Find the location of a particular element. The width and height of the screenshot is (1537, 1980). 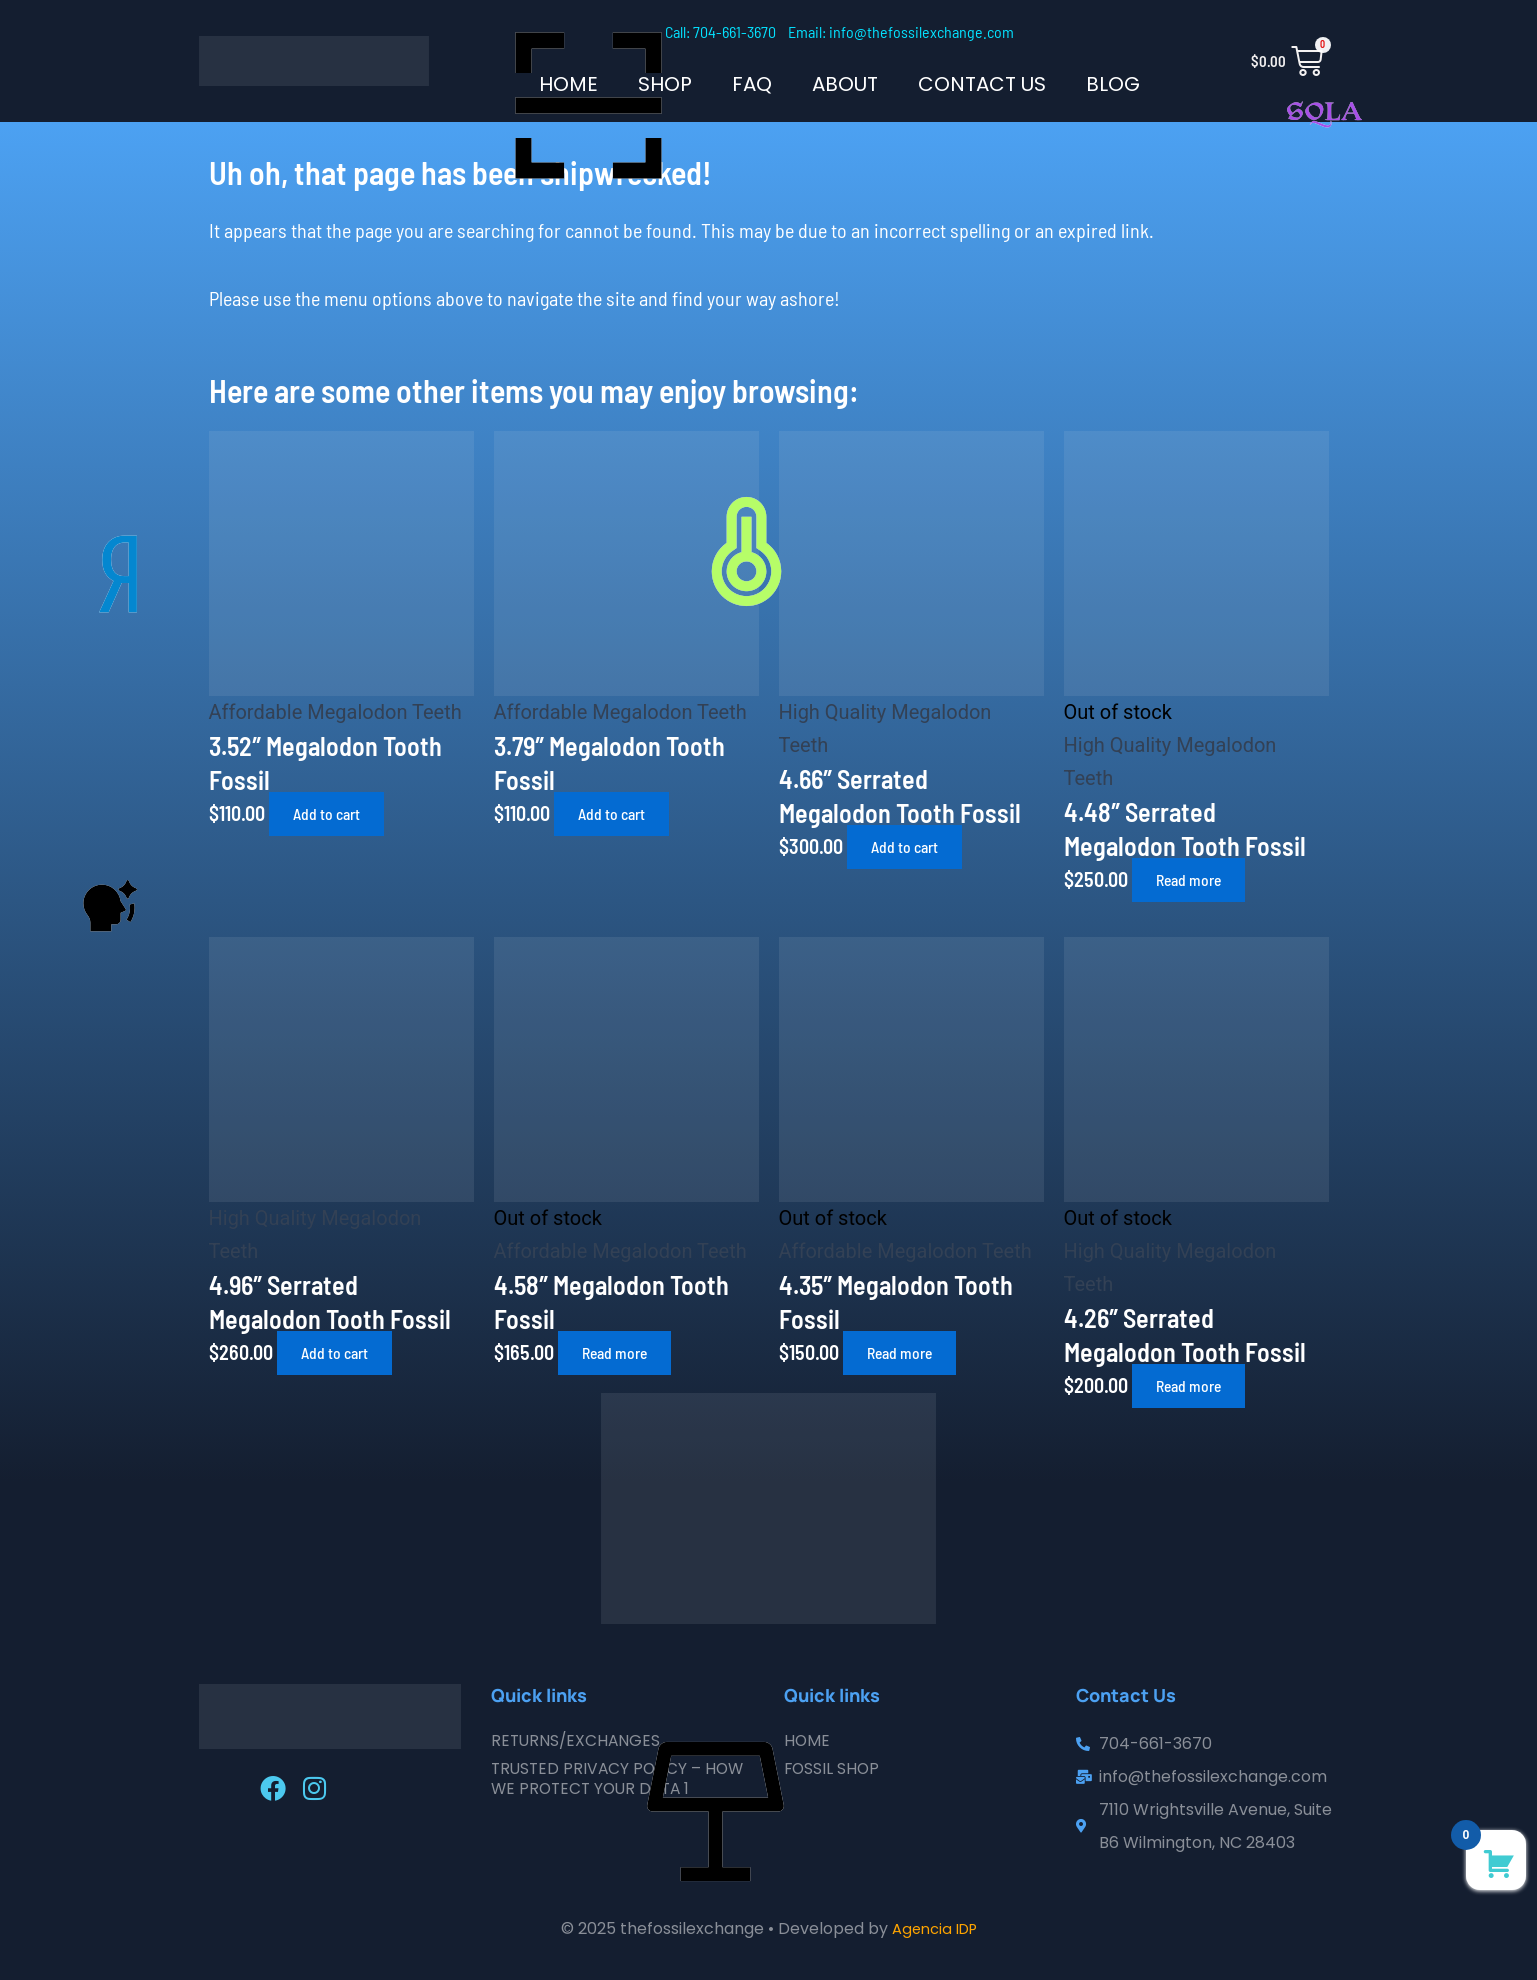

indicates high temperature reading is located at coordinates (746, 551).